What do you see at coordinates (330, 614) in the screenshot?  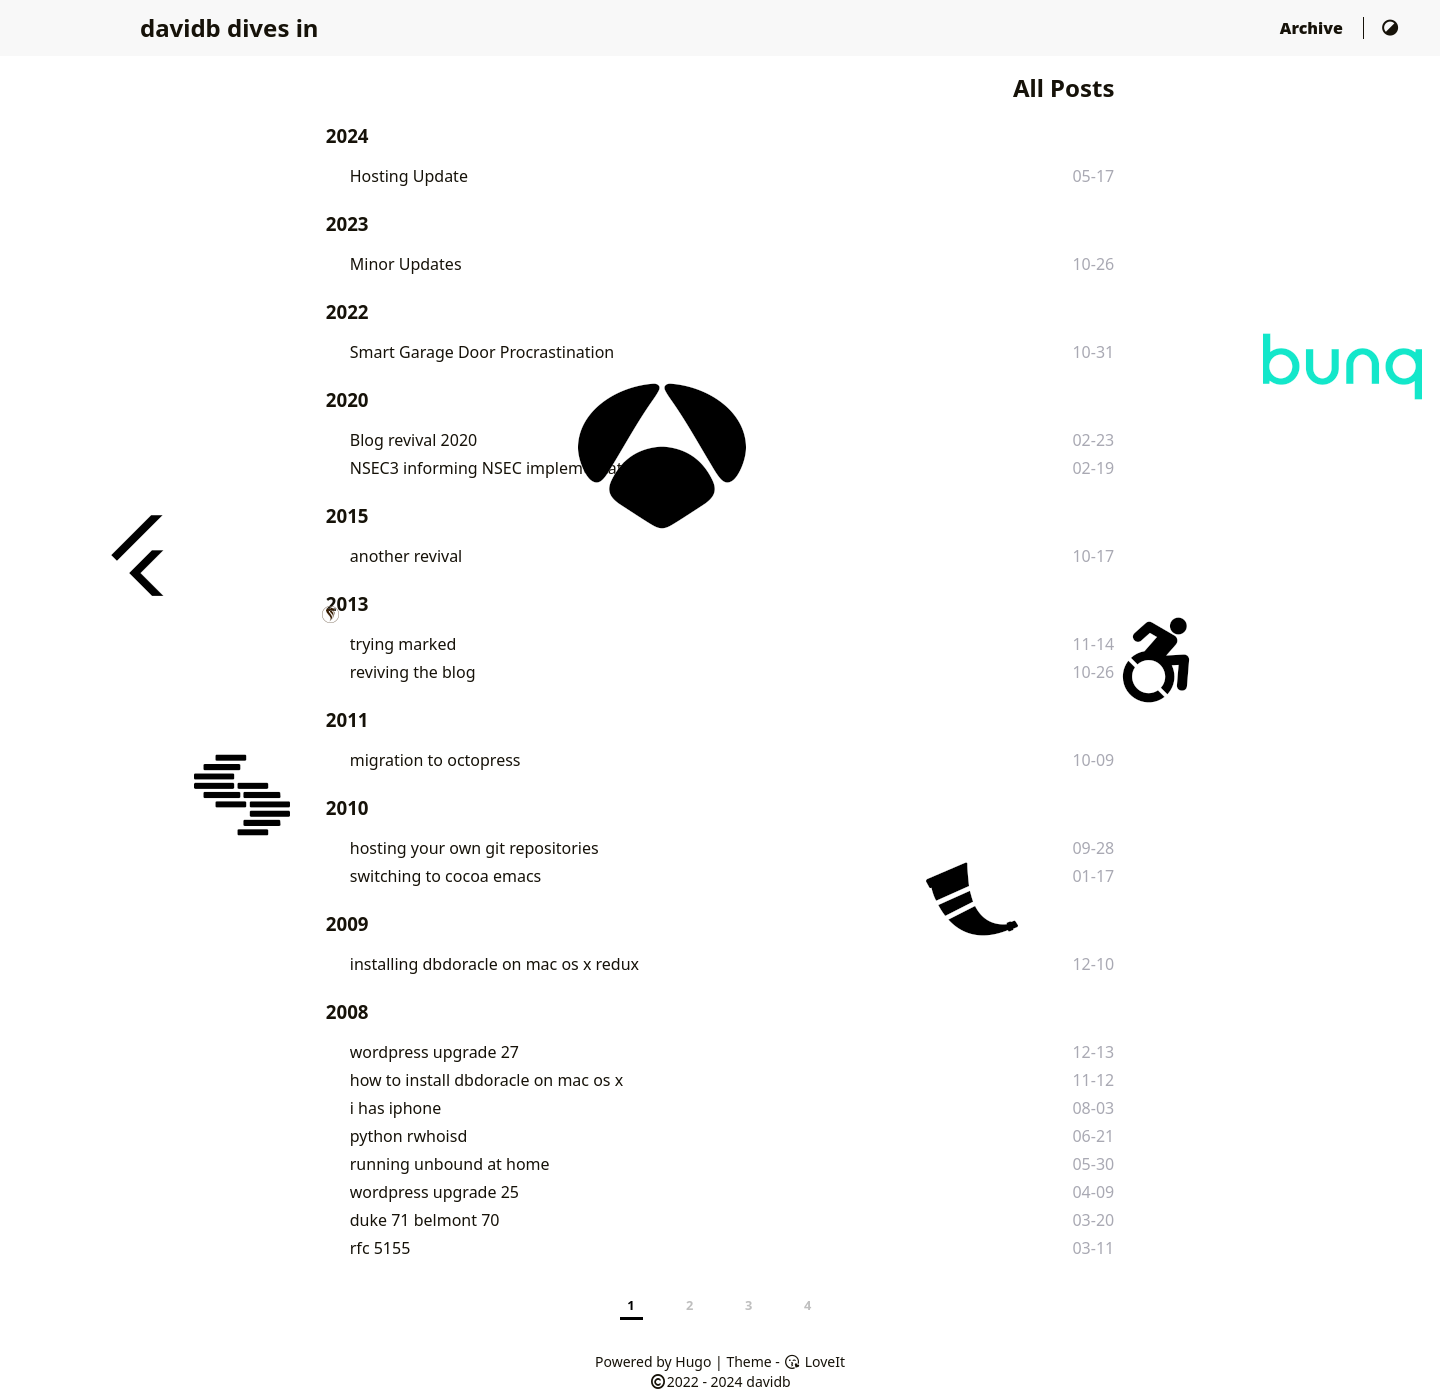 I see `open CapRover dashboard` at bounding box center [330, 614].